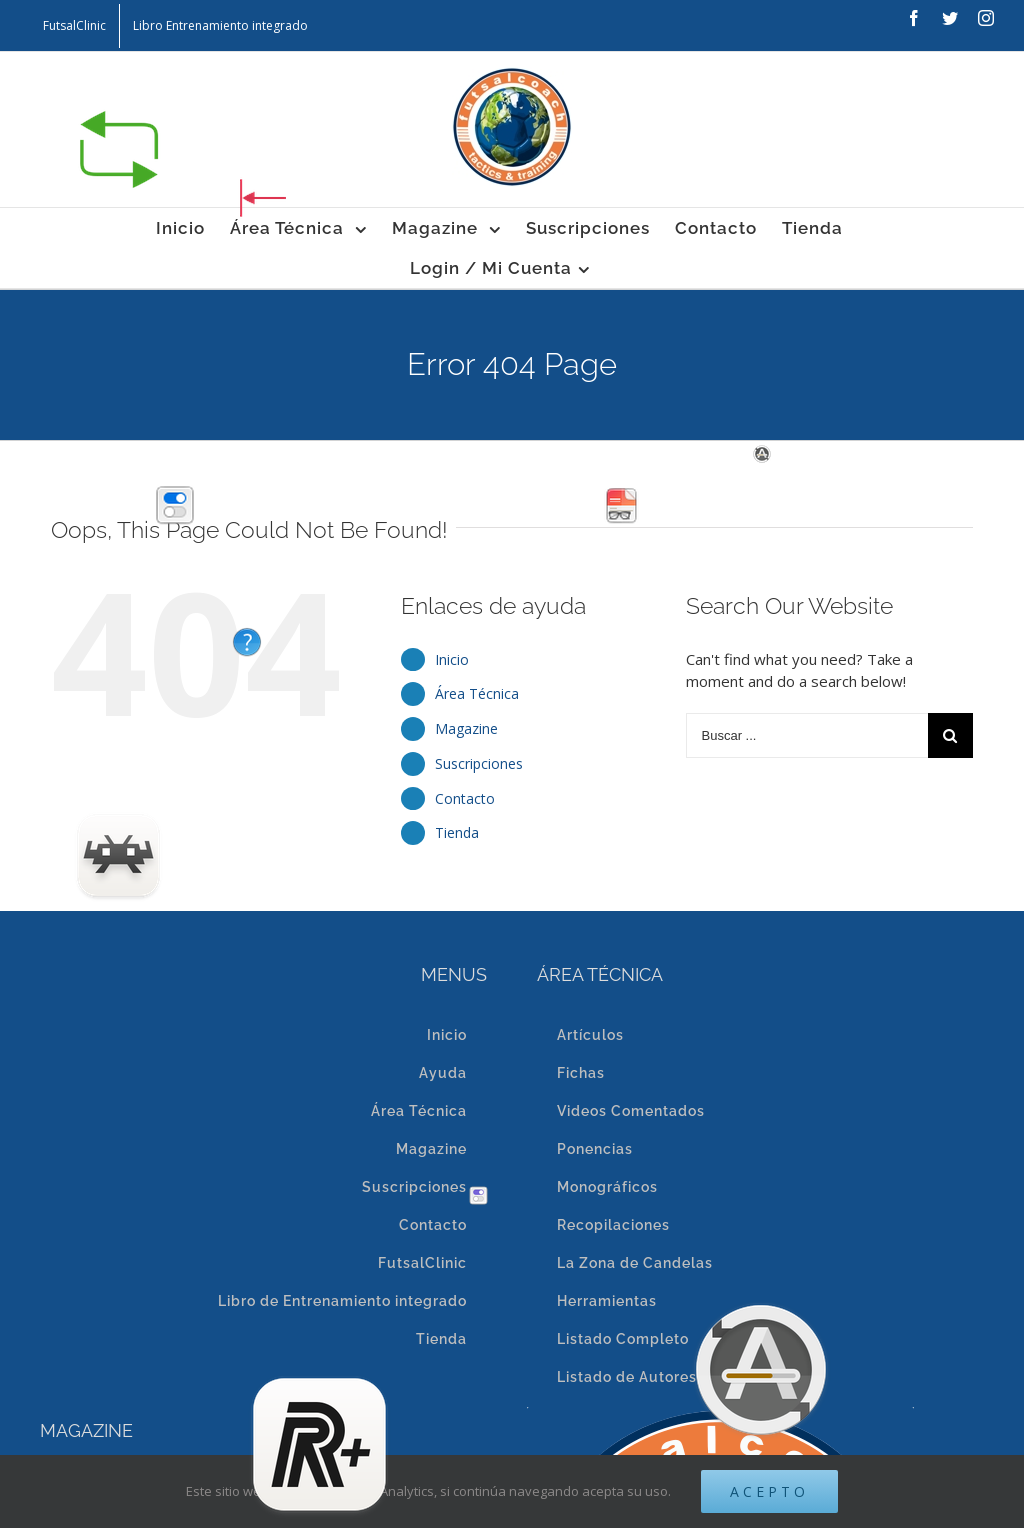  Describe the element at coordinates (247, 642) in the screenshot. I see `access help and support documentation` at that location.